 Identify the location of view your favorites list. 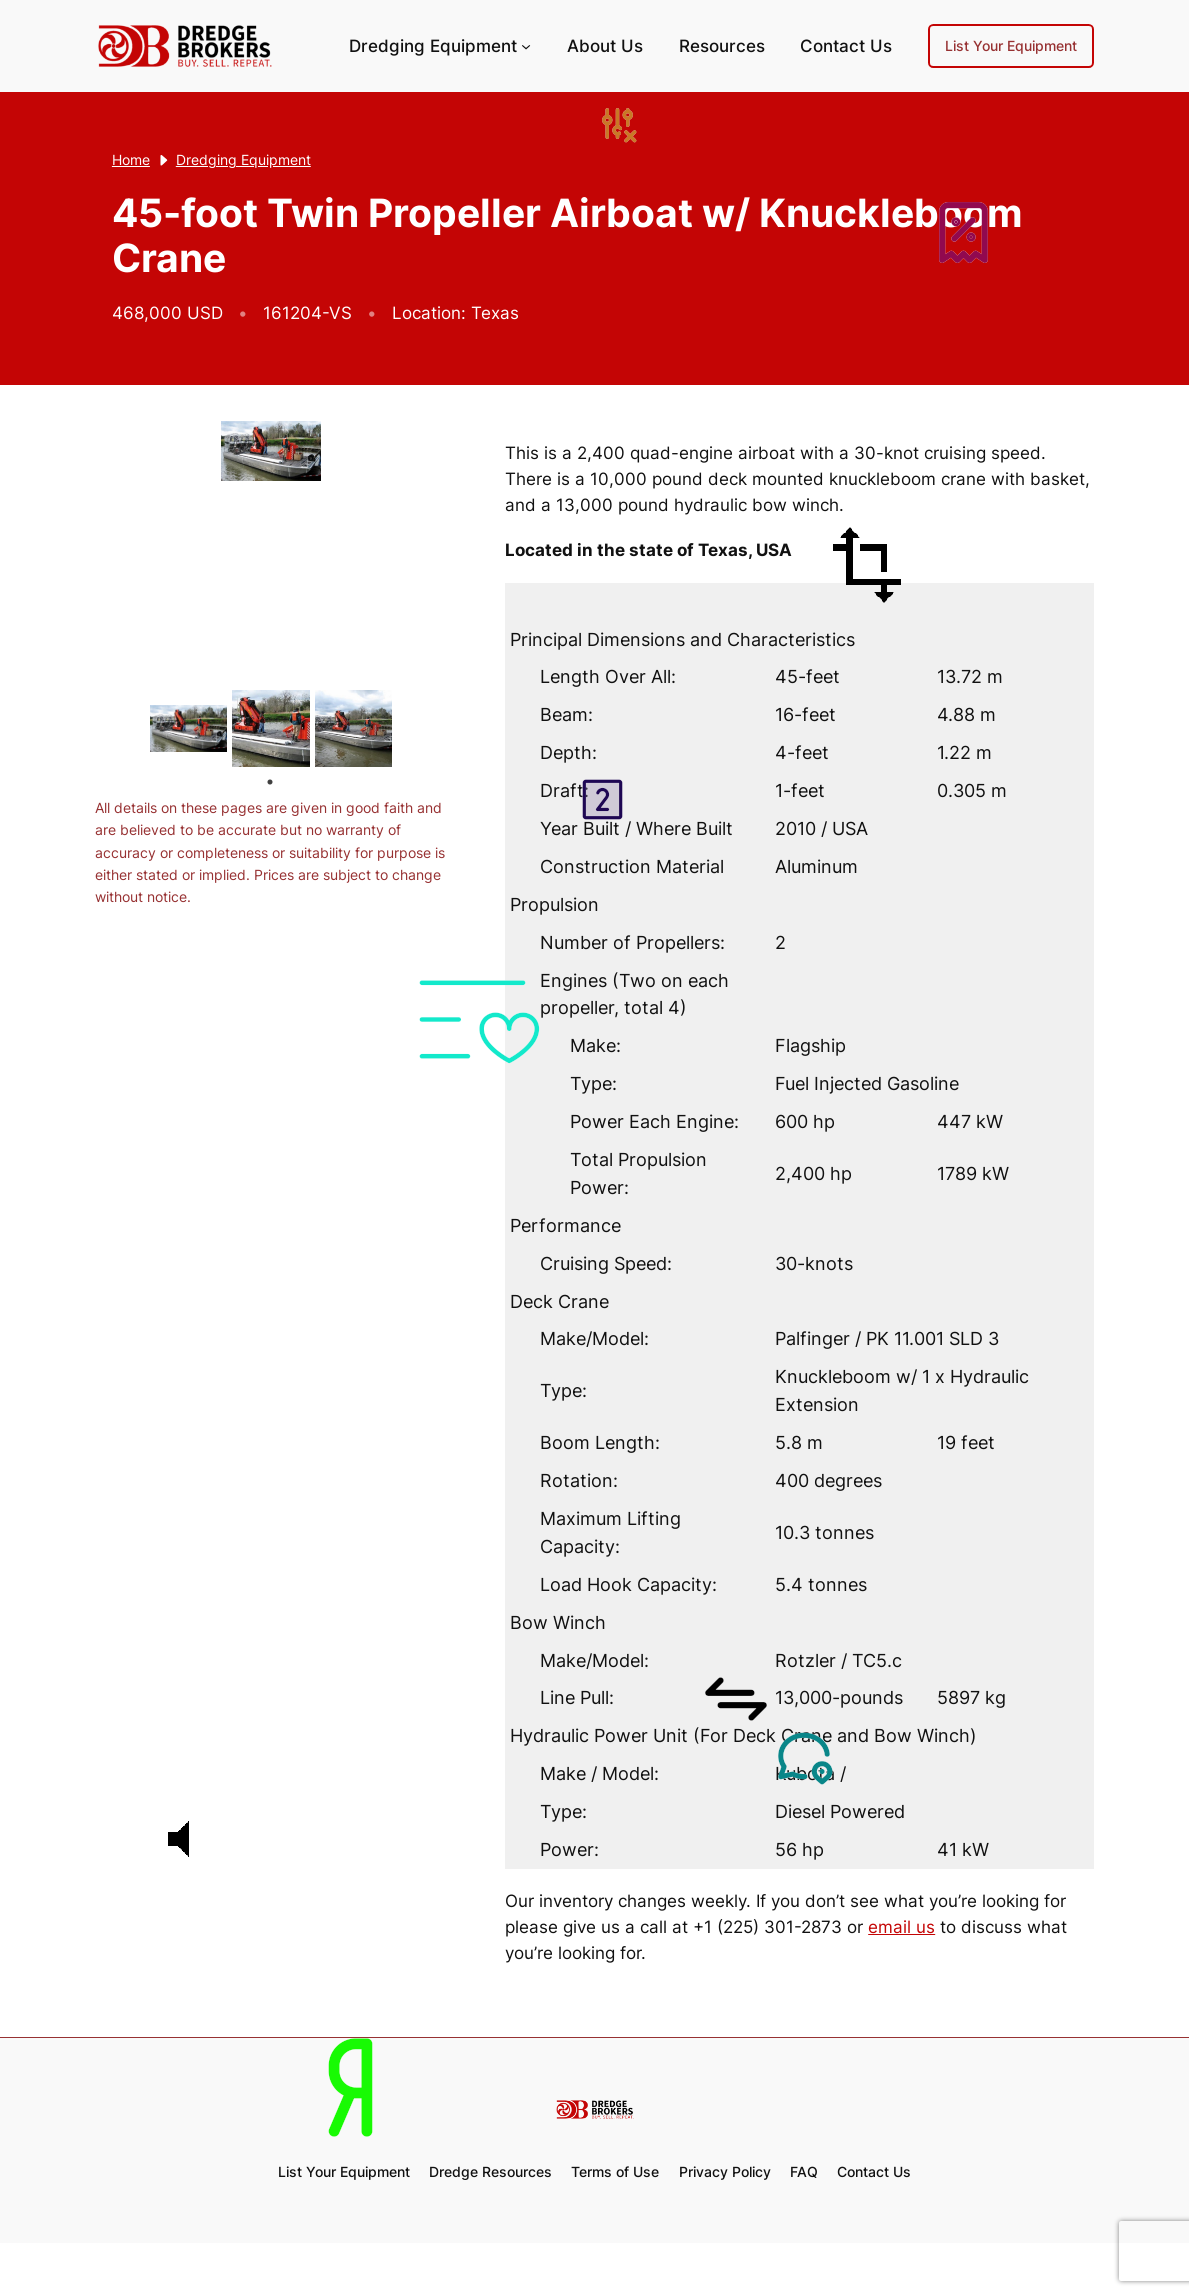
(472, 1019).